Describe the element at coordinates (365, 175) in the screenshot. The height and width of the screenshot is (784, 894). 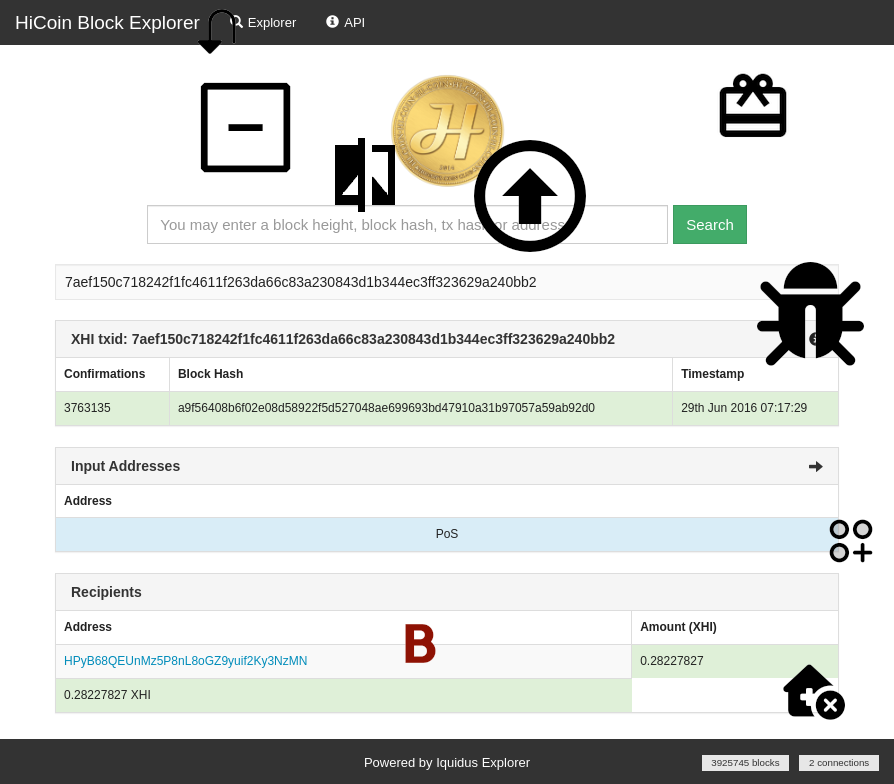
I see `compare two images side by side` at that location.